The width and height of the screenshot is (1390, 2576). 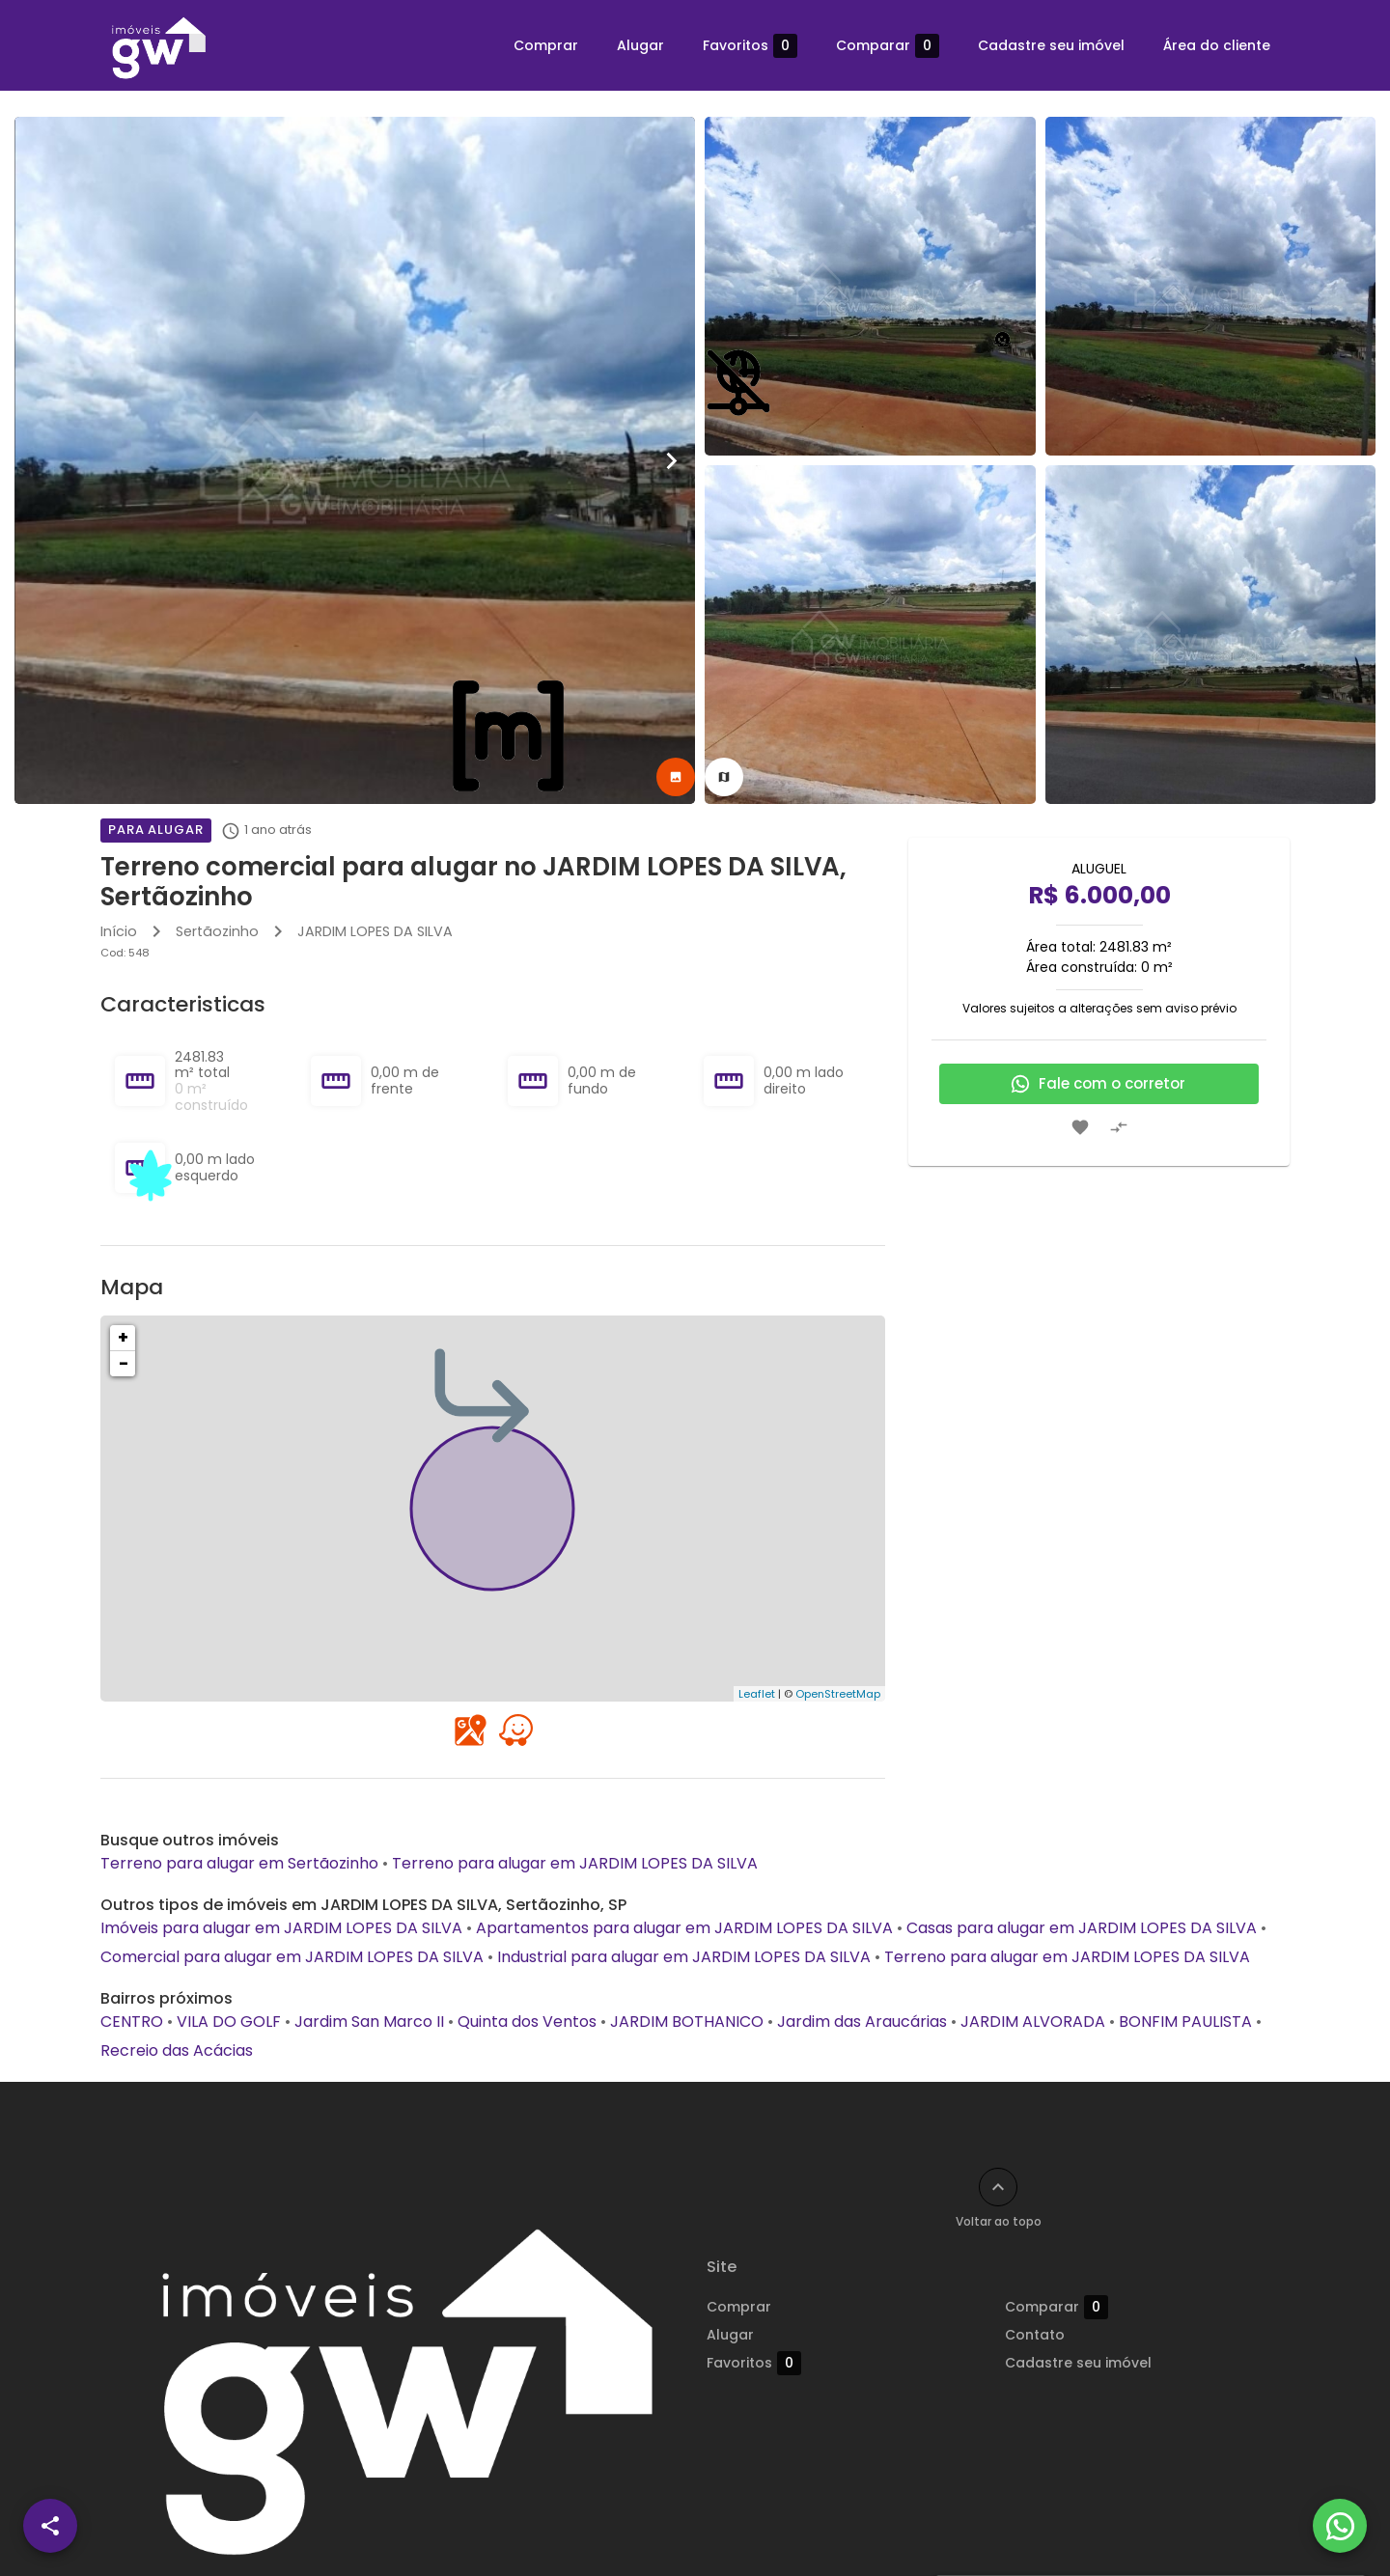 What do you see at coordinates (508, 735) in the screenshot?
I see `connect to matrix decentralized chat network` at bounding box center [508, 735].